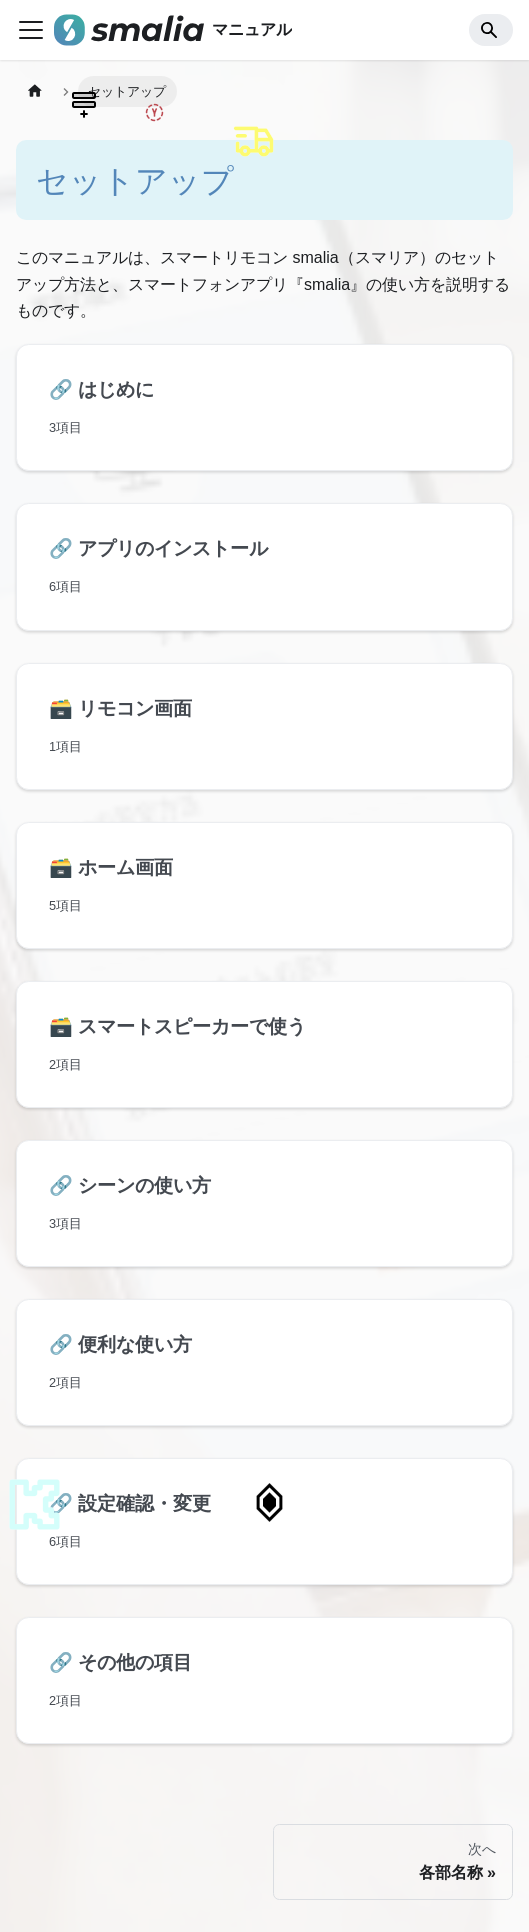 This screenshot has width=529, height=1932. What do you see at coordinates (84, 103) in the screenshot?
I see `add a new row below` at bounding box center [84, 103].